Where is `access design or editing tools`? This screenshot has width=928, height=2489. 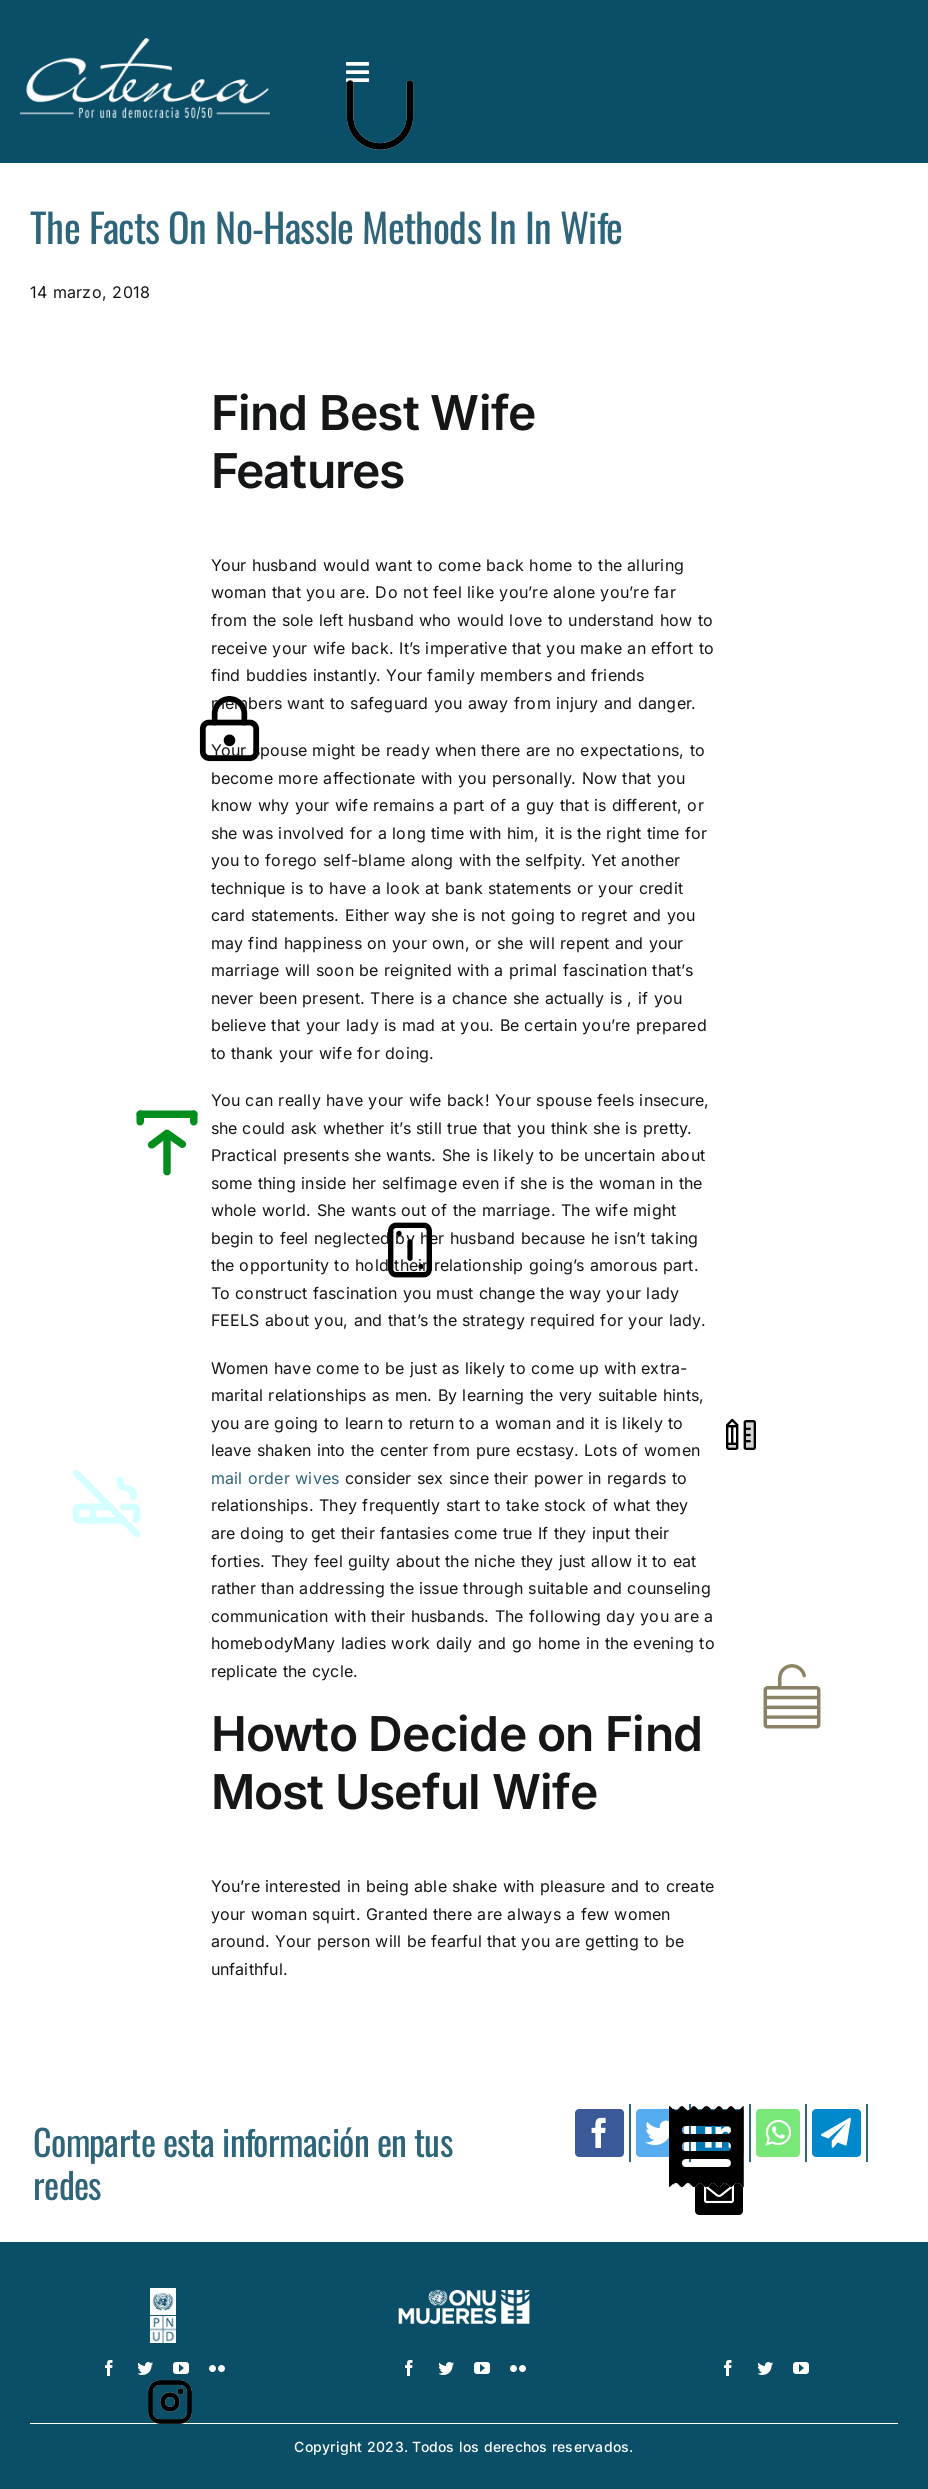
access design or editing tools is located at coordinates (741, 1435).